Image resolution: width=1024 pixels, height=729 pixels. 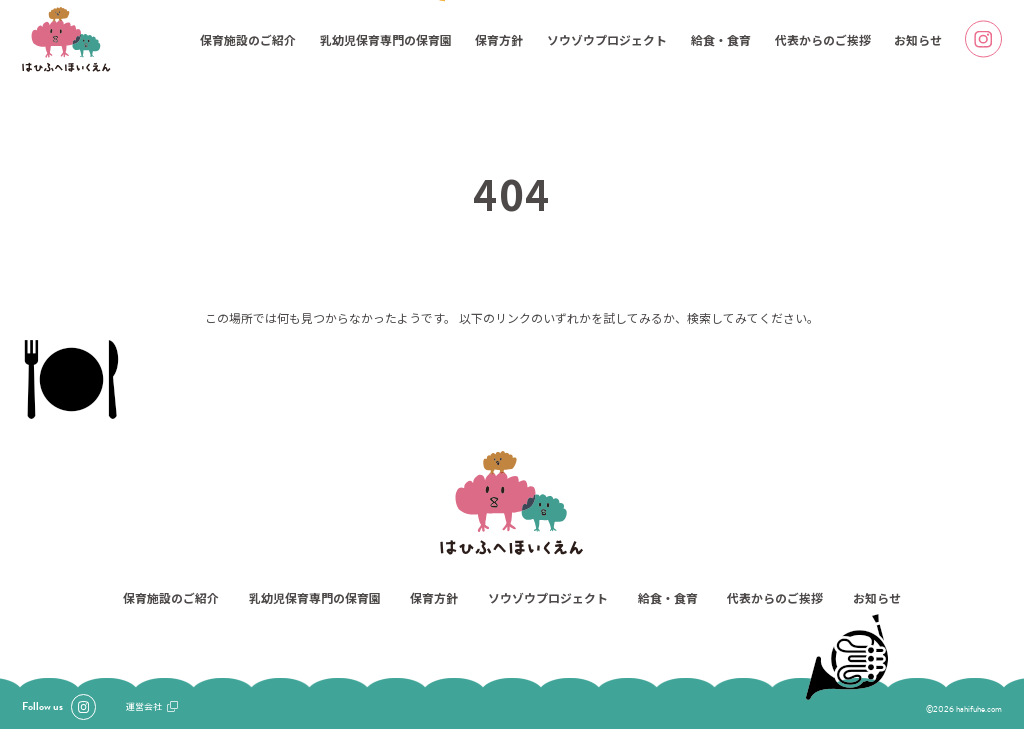 What do you see at coordinates (847, 657) in the screenshot?
I see `access brass instrument sounds or samples` at bounding box center [847, 657].